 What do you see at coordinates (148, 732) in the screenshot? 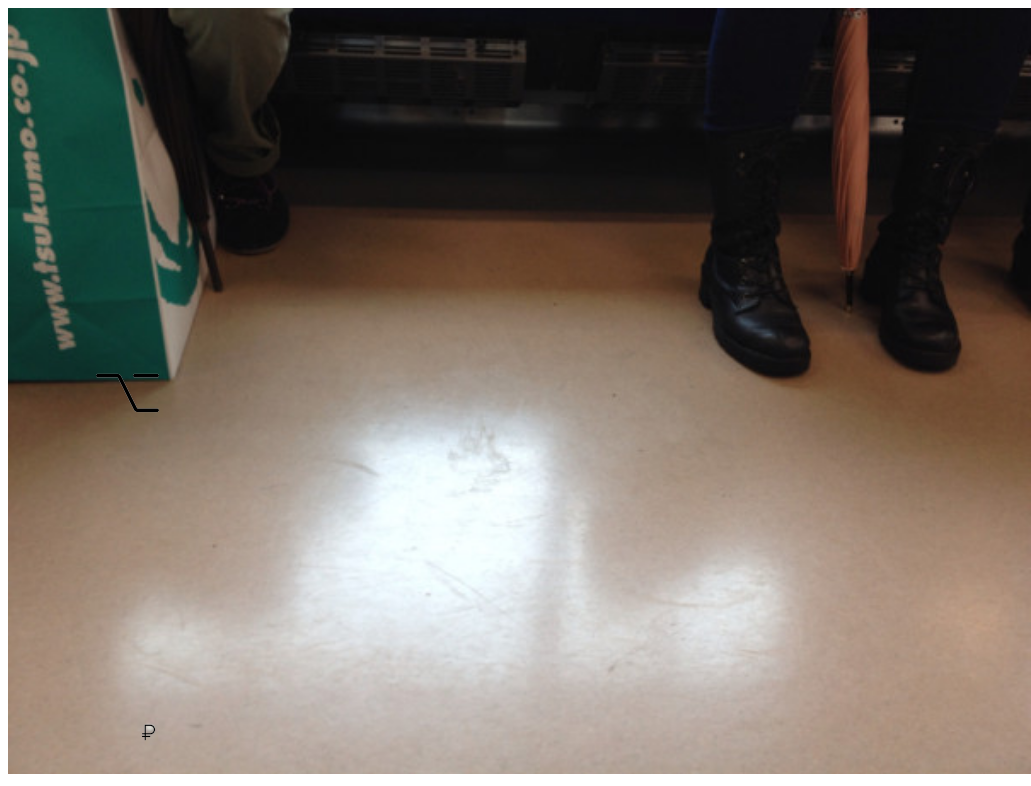
I see `view prices in russian rubles` at bounding box center [148, 732].